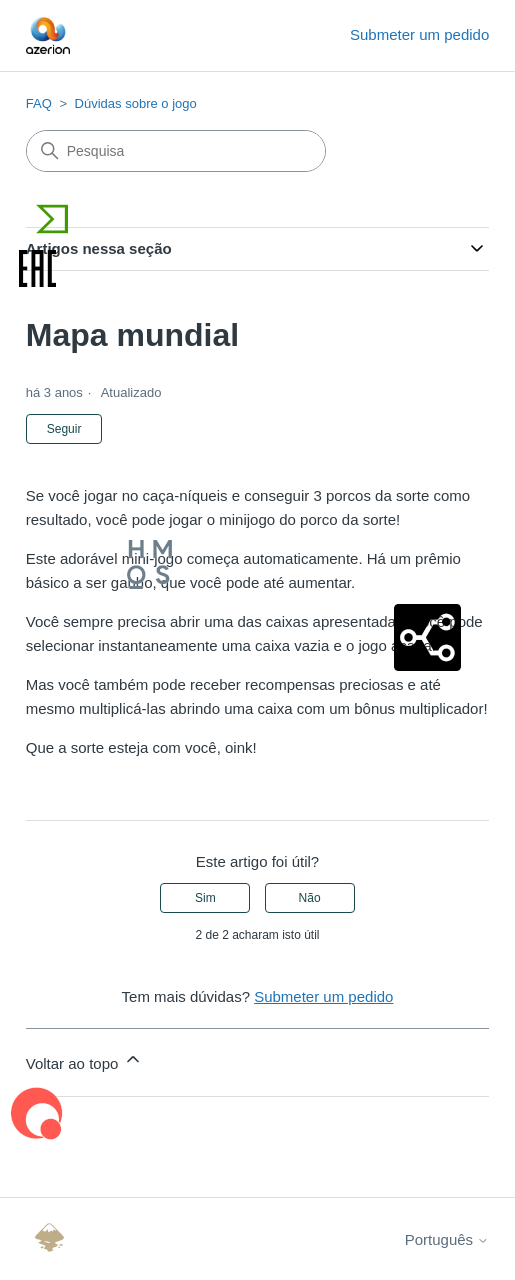 The image size is (515, 1280). What do you see at coordinates (49, 1237) in the screenshot?
I see `open Inkscape vector graphics editor` at bounding box center [49, 1237].